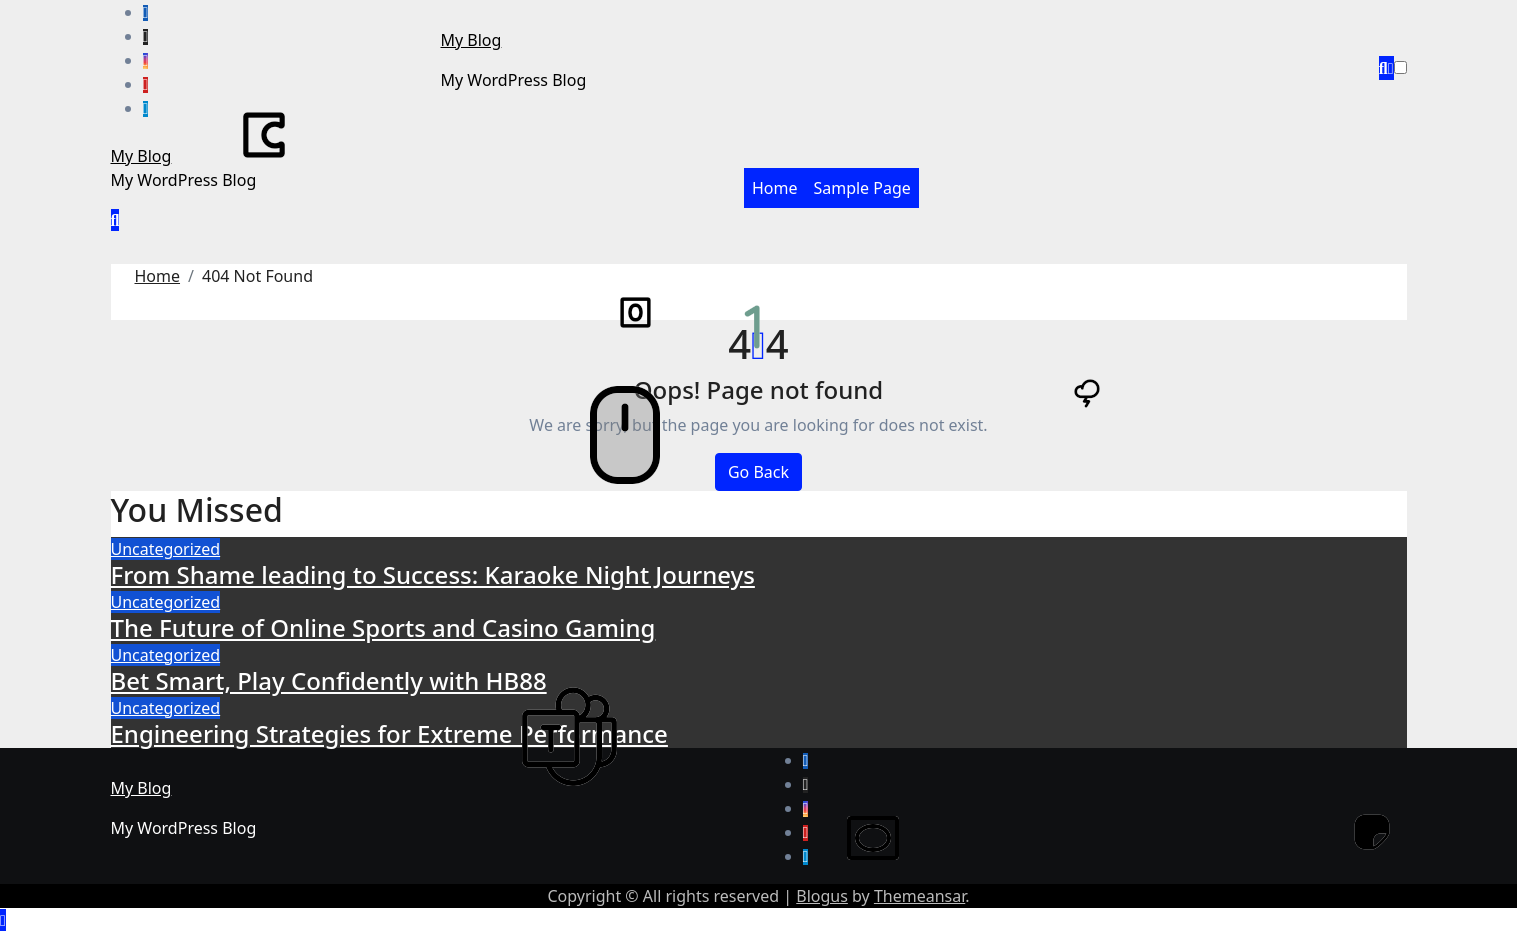 The height and width of the screenshot is (932, 1517). Describe the element at coordinates (755, 327) in the screenshot. I see `indicates first place or top ranking` at that location.